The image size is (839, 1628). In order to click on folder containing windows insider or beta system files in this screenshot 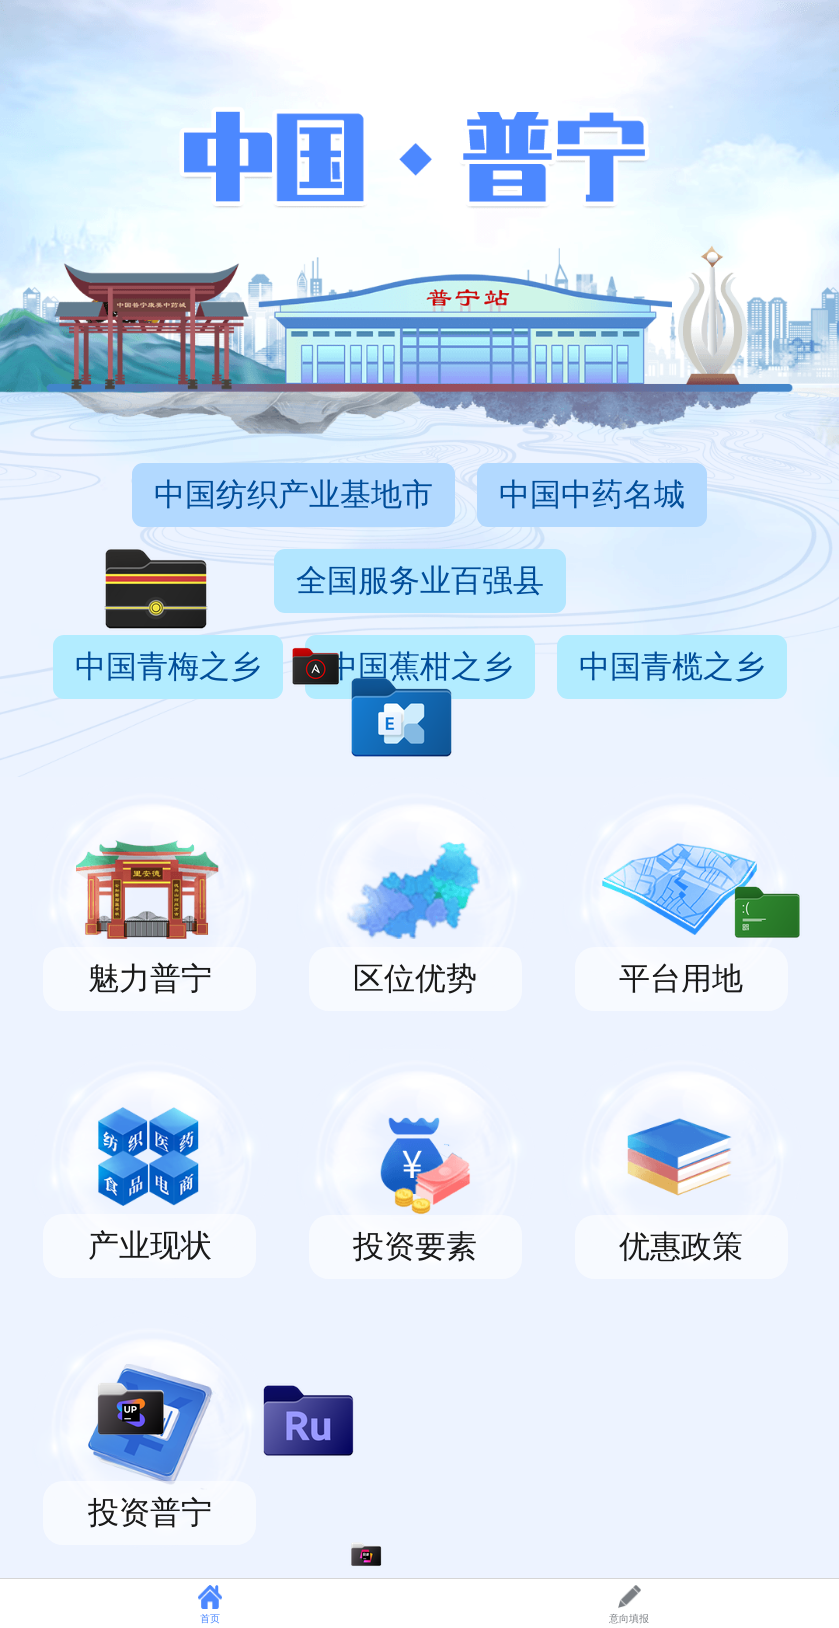, I will do `click(767, 914)`.